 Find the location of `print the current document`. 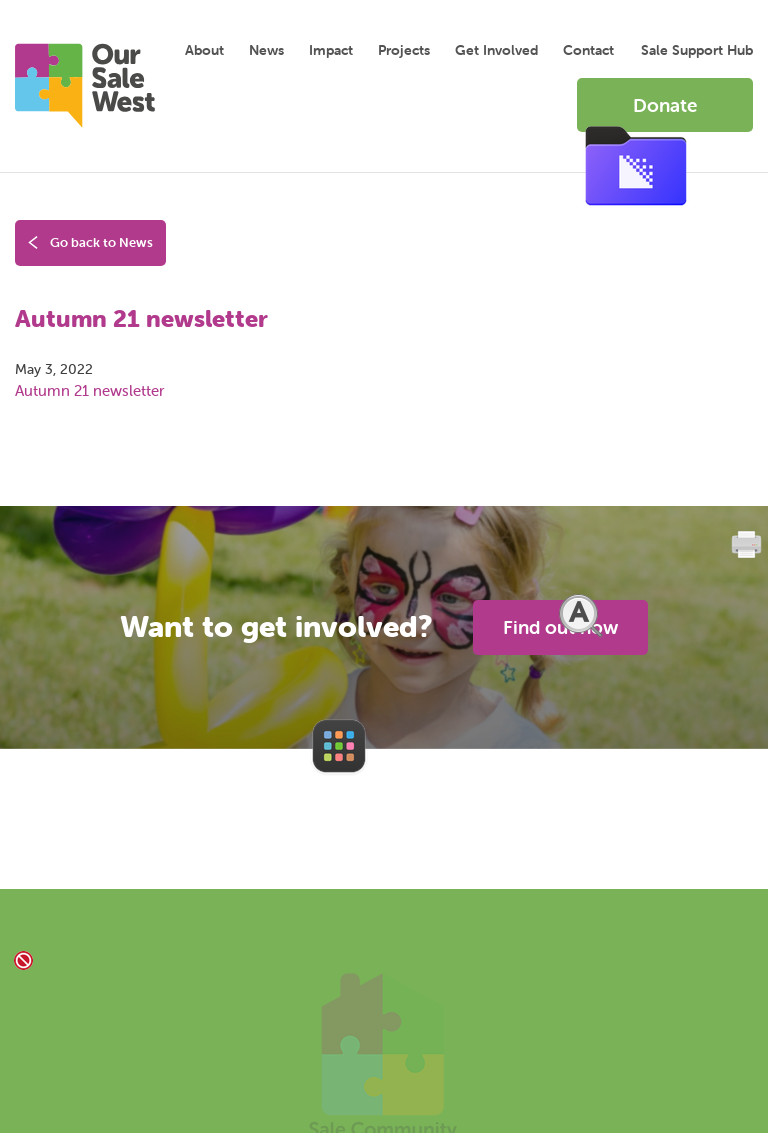

print the current document is located at coordinates (746, 544).